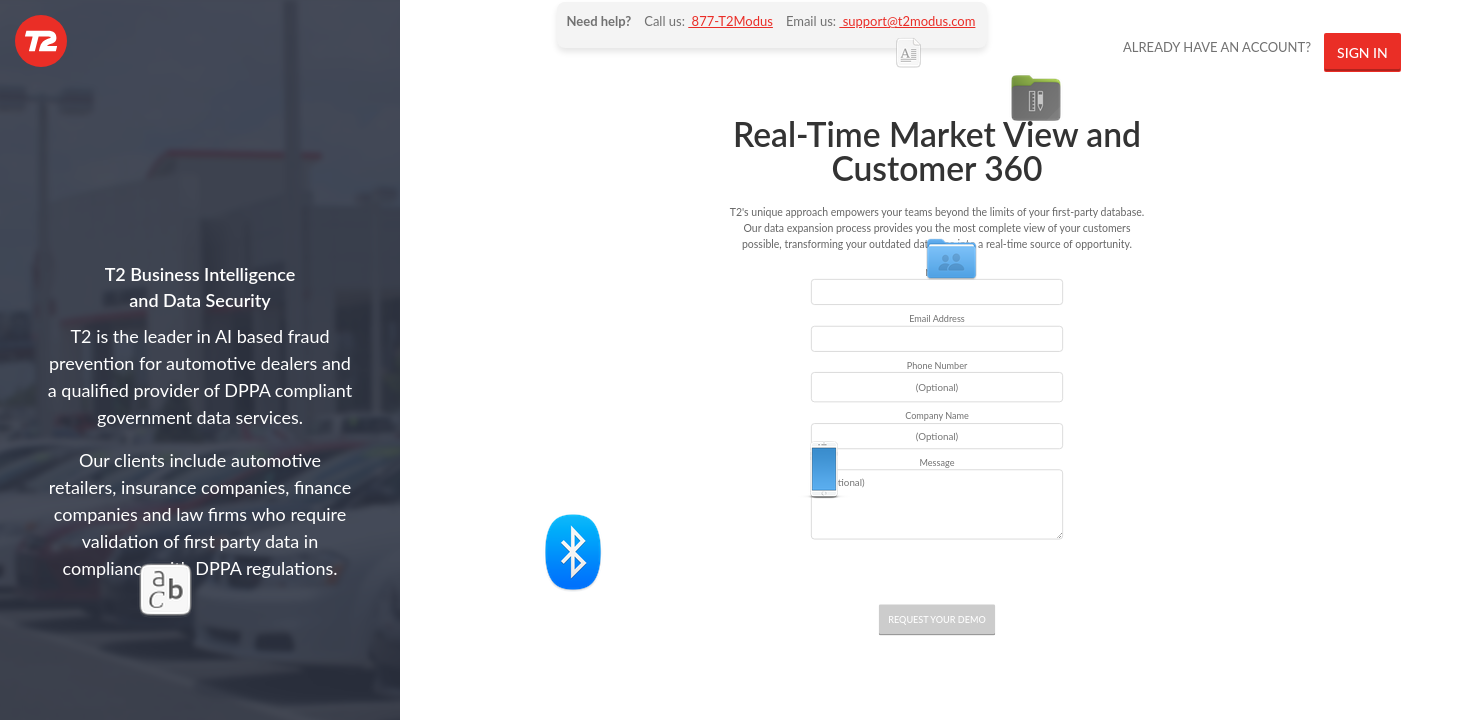 The height and width of the screenshot is (720, 1473). What do you see at coordinates (951, 258) in the screenshot?
I see `open the servers folder` at bounding box center [951, 258].